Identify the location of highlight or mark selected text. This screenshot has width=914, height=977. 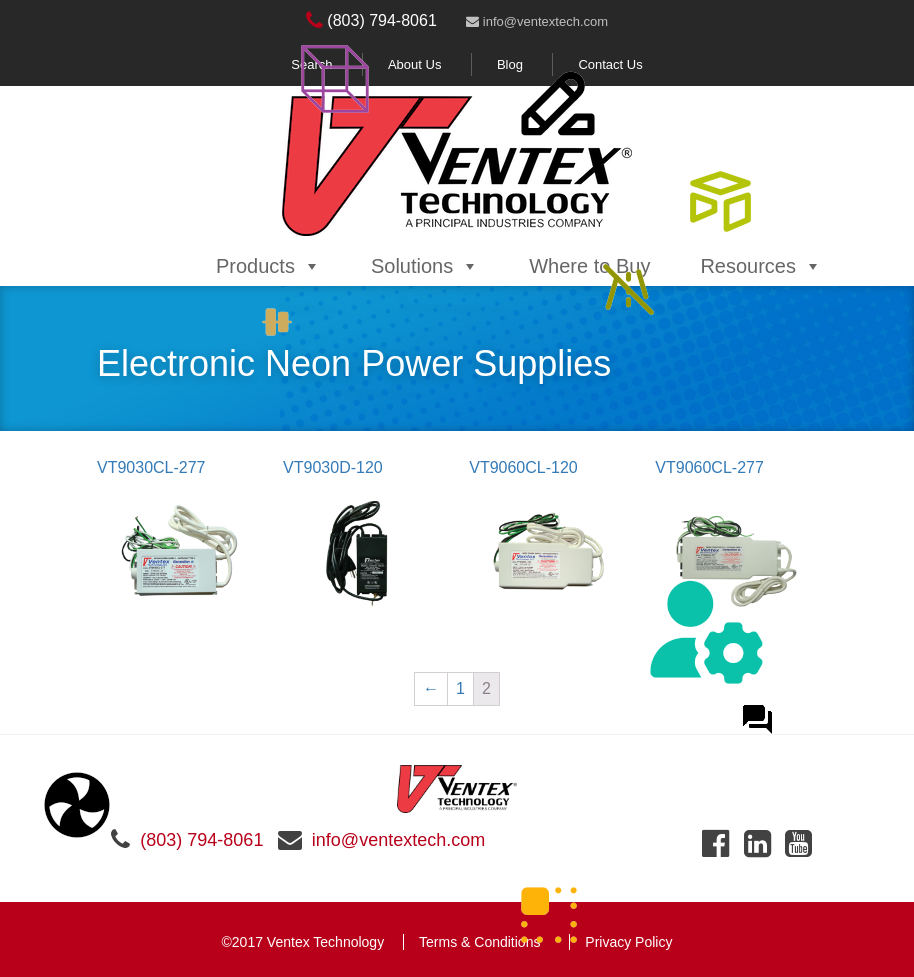
(558, 106).